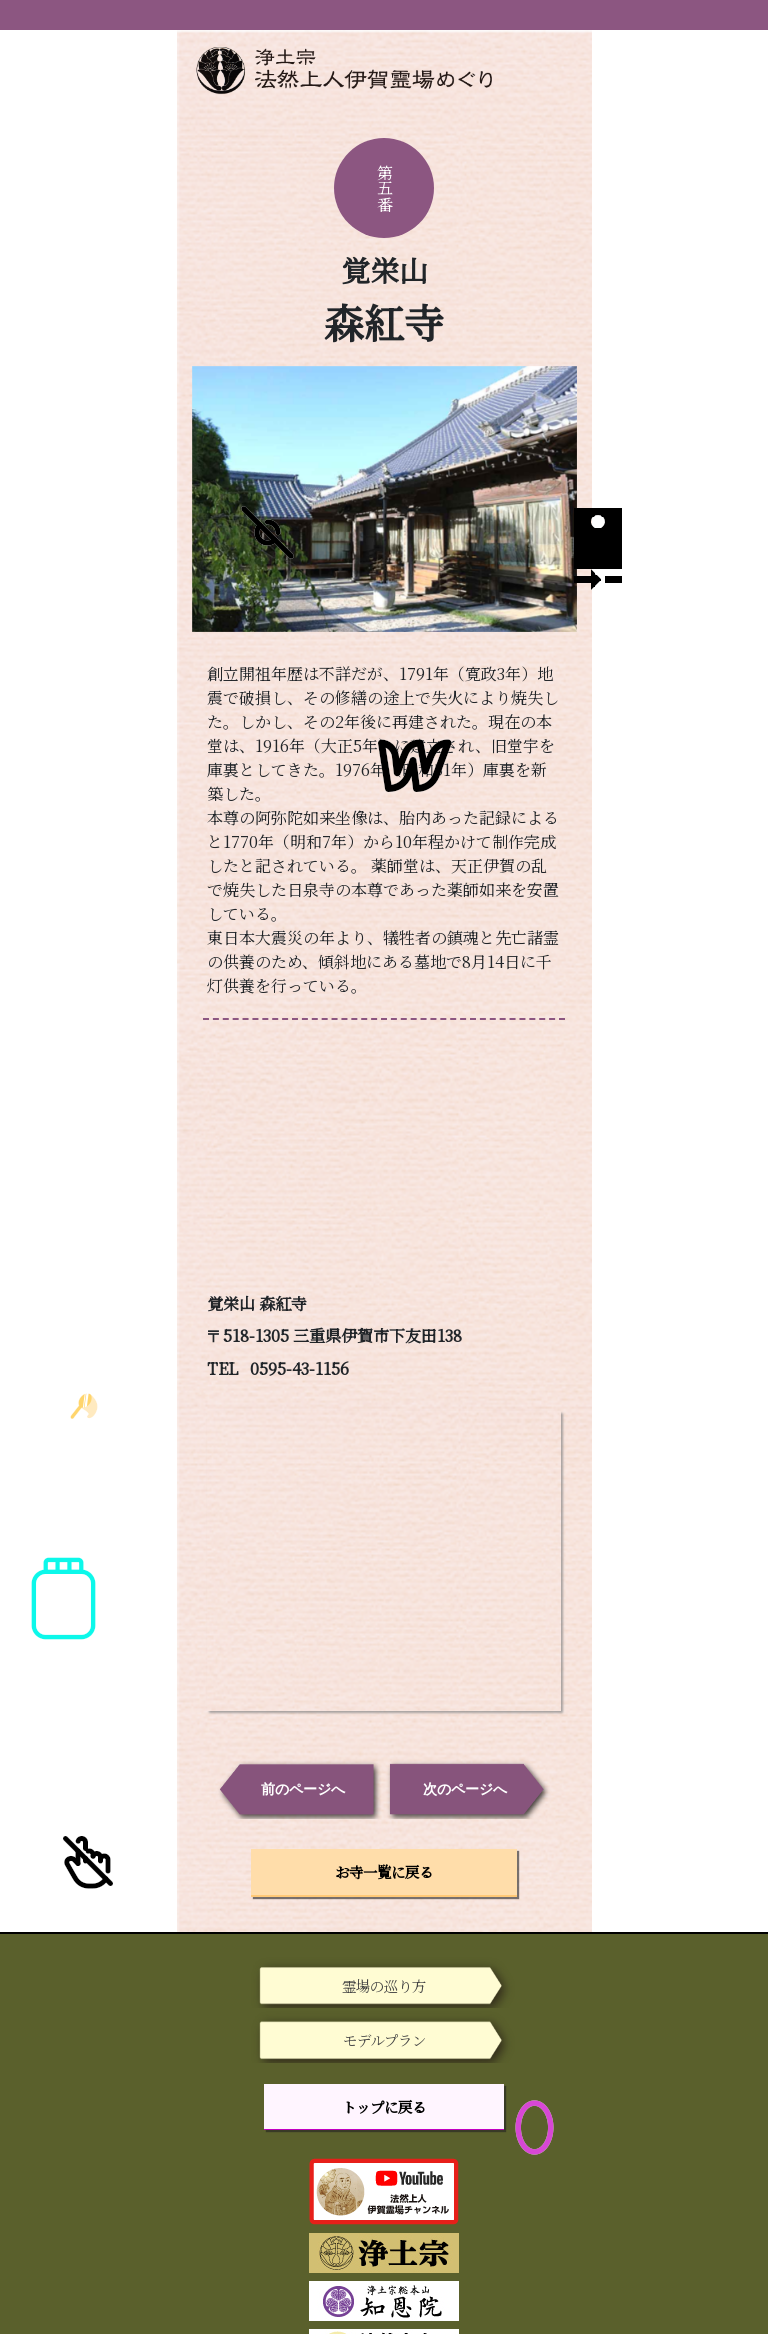  What do you see at coordinates (598, 549) in the screenshot?
I see `switch to rear camera` at bounding box center [598, 549].